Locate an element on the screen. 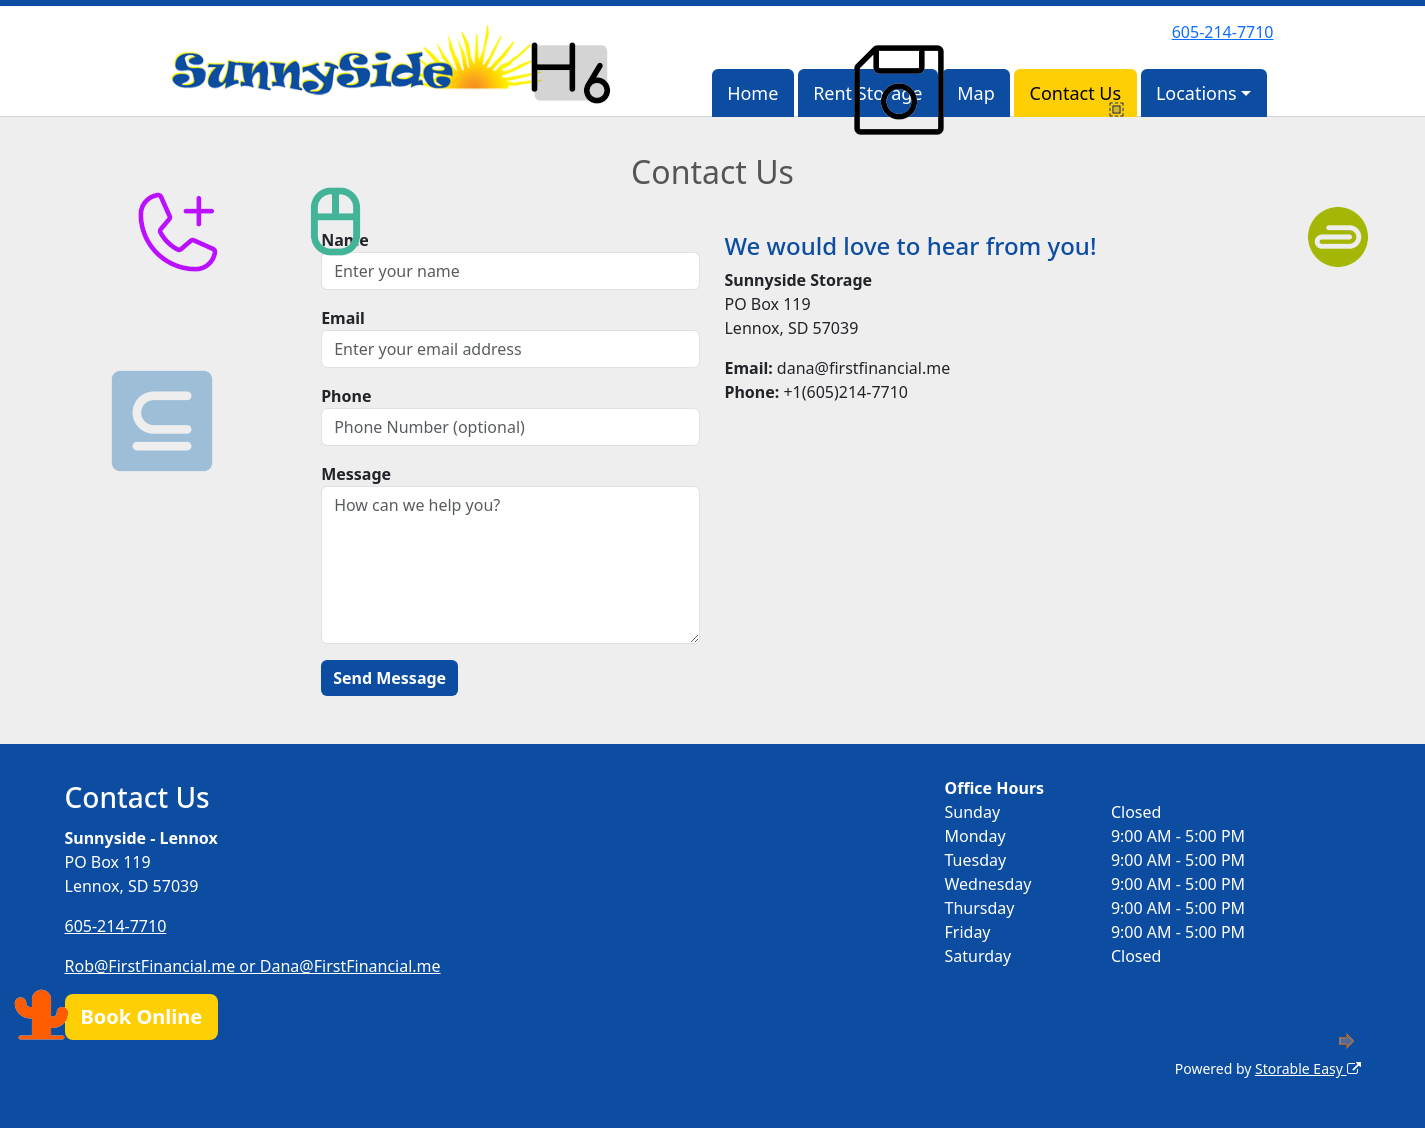 This screenshot has height=1128, width=1425. navigate to the next item or step is located at coordinates (1346, 1041).